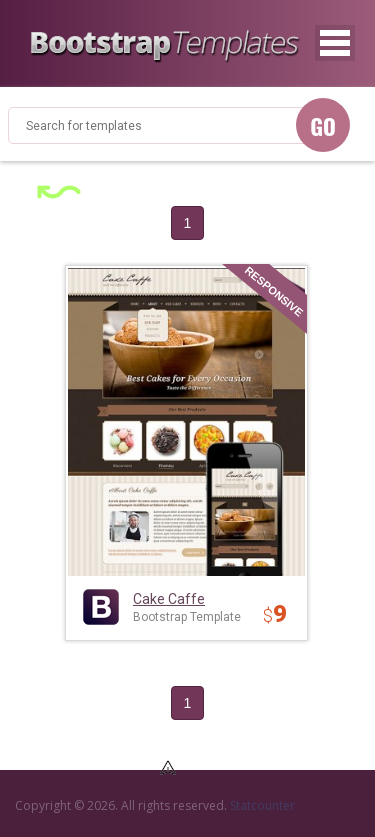 The image size is (375, 837). What do you see at coordinates (168, 768) in the screenshot?
I see `send a message or email` at bounding box center [168, 768].